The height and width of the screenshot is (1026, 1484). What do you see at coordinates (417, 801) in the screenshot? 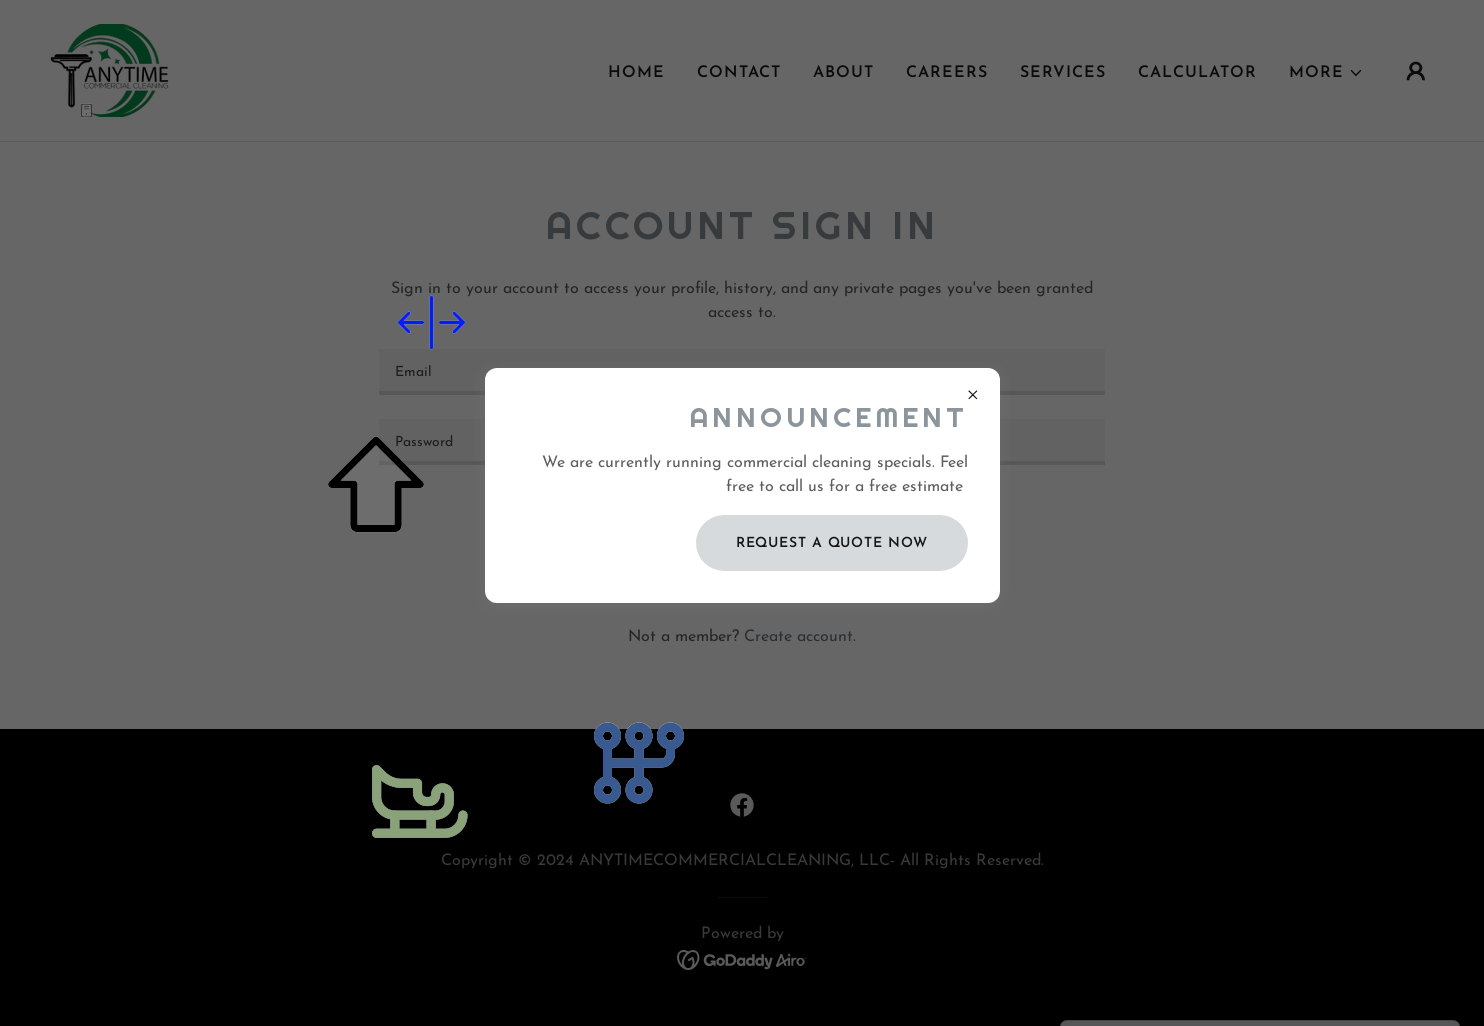
I see `seasonal holiday theme or decoration` at bounding box center [417, 801].